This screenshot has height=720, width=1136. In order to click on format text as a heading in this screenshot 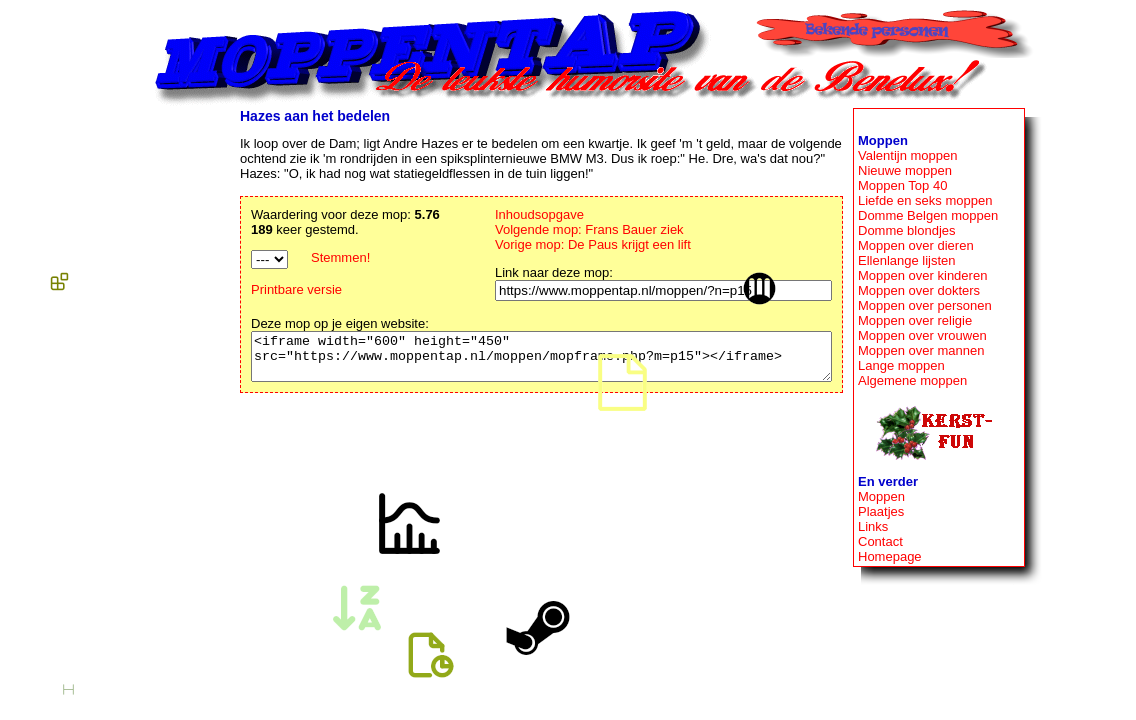, I will do `click(68, 689)`.